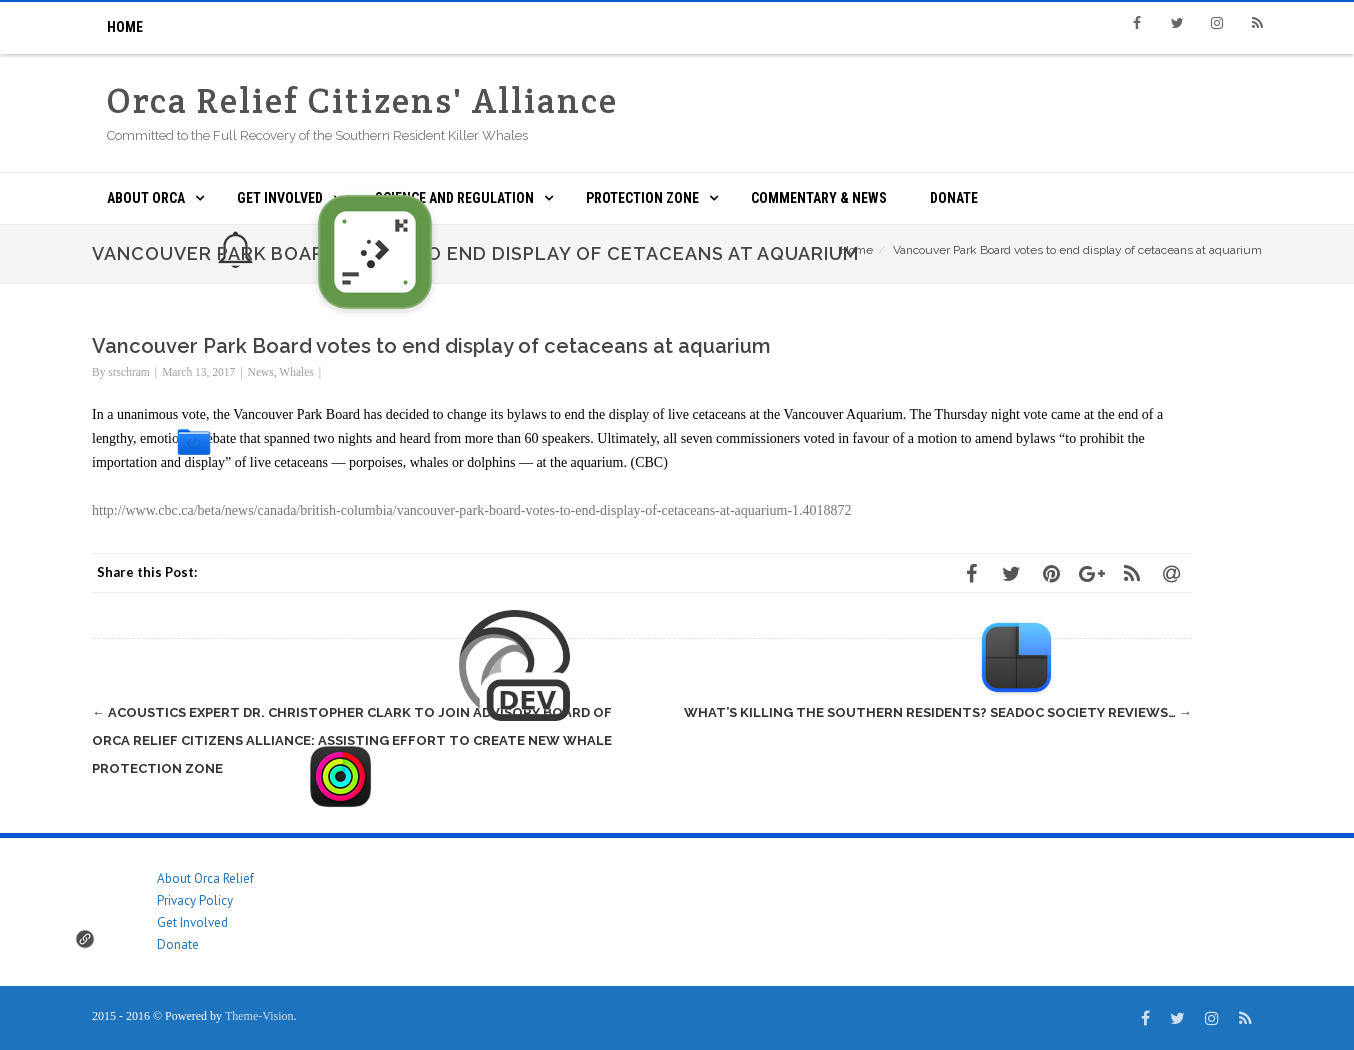 This screenshot has width=1354, height=1050. I want to click on open folder containing code or development files, so click(194, 442).